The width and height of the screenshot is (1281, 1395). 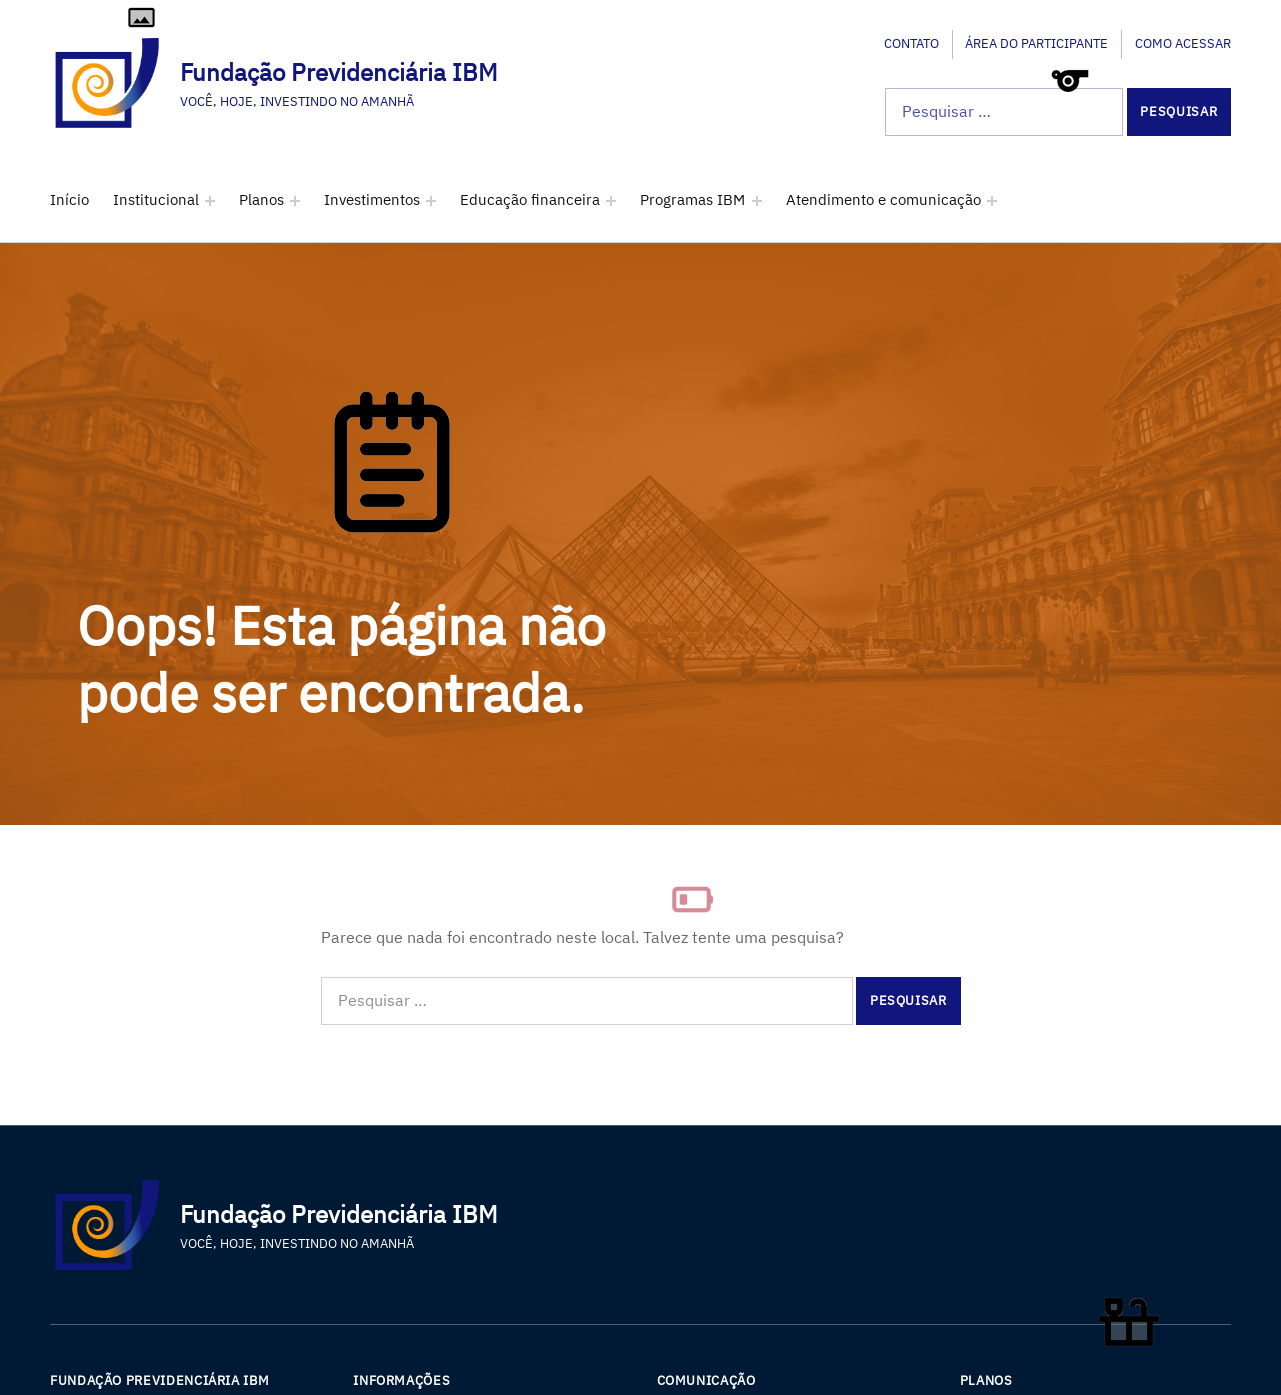 What do you see at coordinates (392, 462) in the screenshot?
I see `view or edit notes` at bounding box center [392, 462].